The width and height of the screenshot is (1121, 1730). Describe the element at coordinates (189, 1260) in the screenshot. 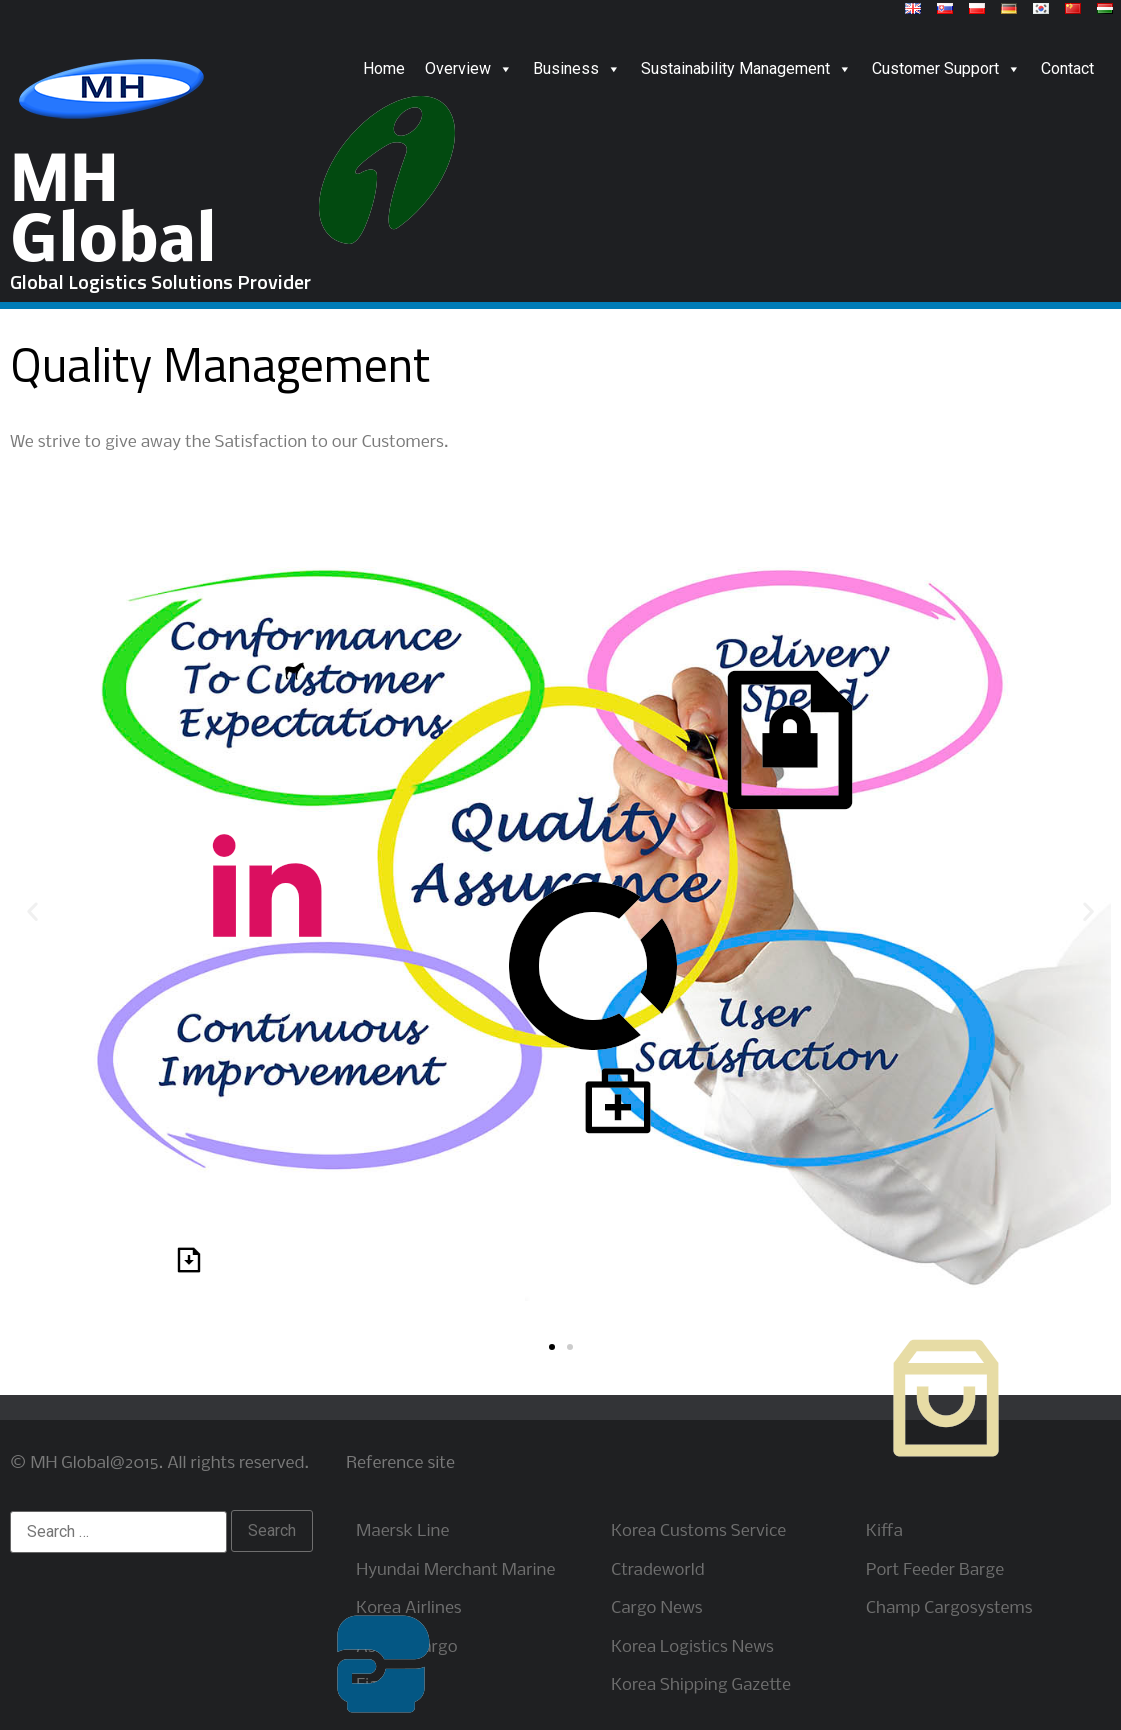

I see `download this file` at that location.